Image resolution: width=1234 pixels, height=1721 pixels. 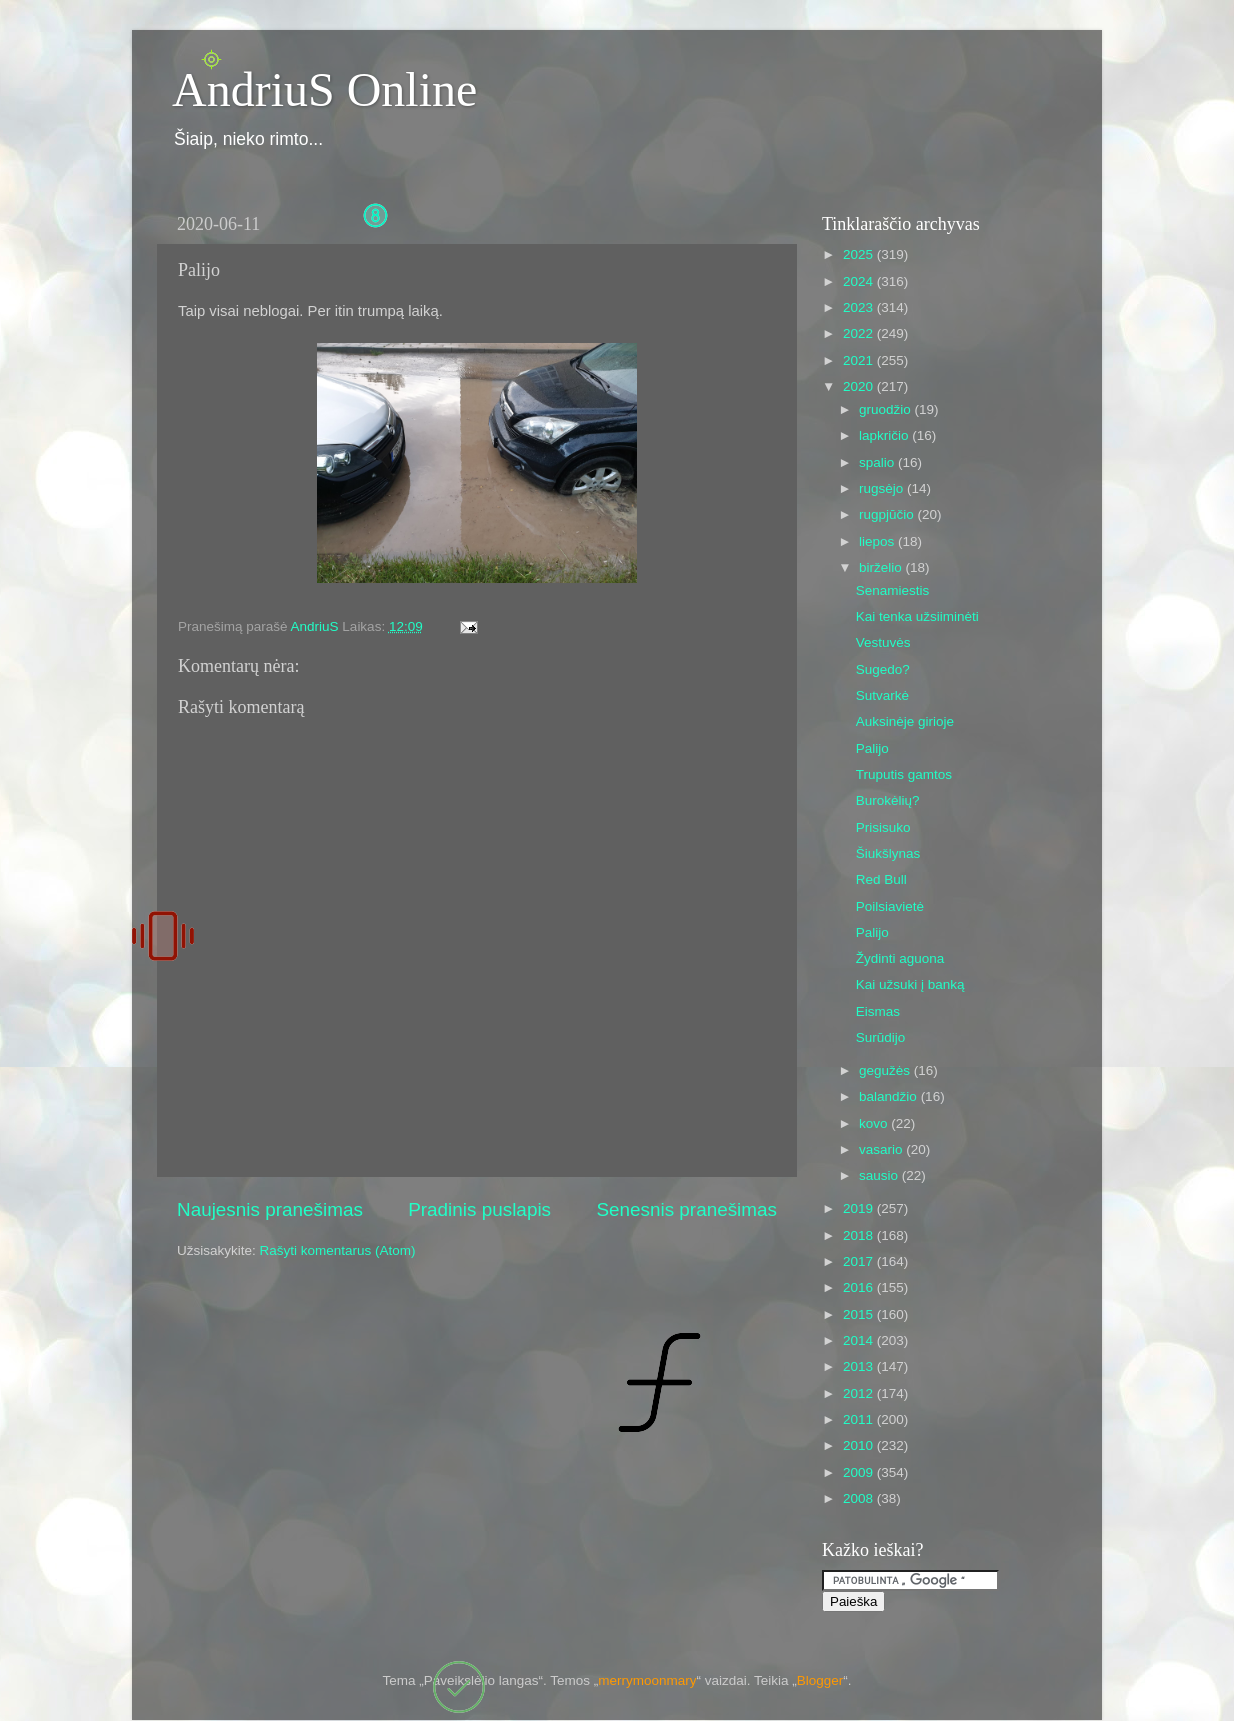 What do you see at coordinates (163, 936) in the screenshot?
I see `toggle vibration mode on your device` at bounding box center [163, 936].